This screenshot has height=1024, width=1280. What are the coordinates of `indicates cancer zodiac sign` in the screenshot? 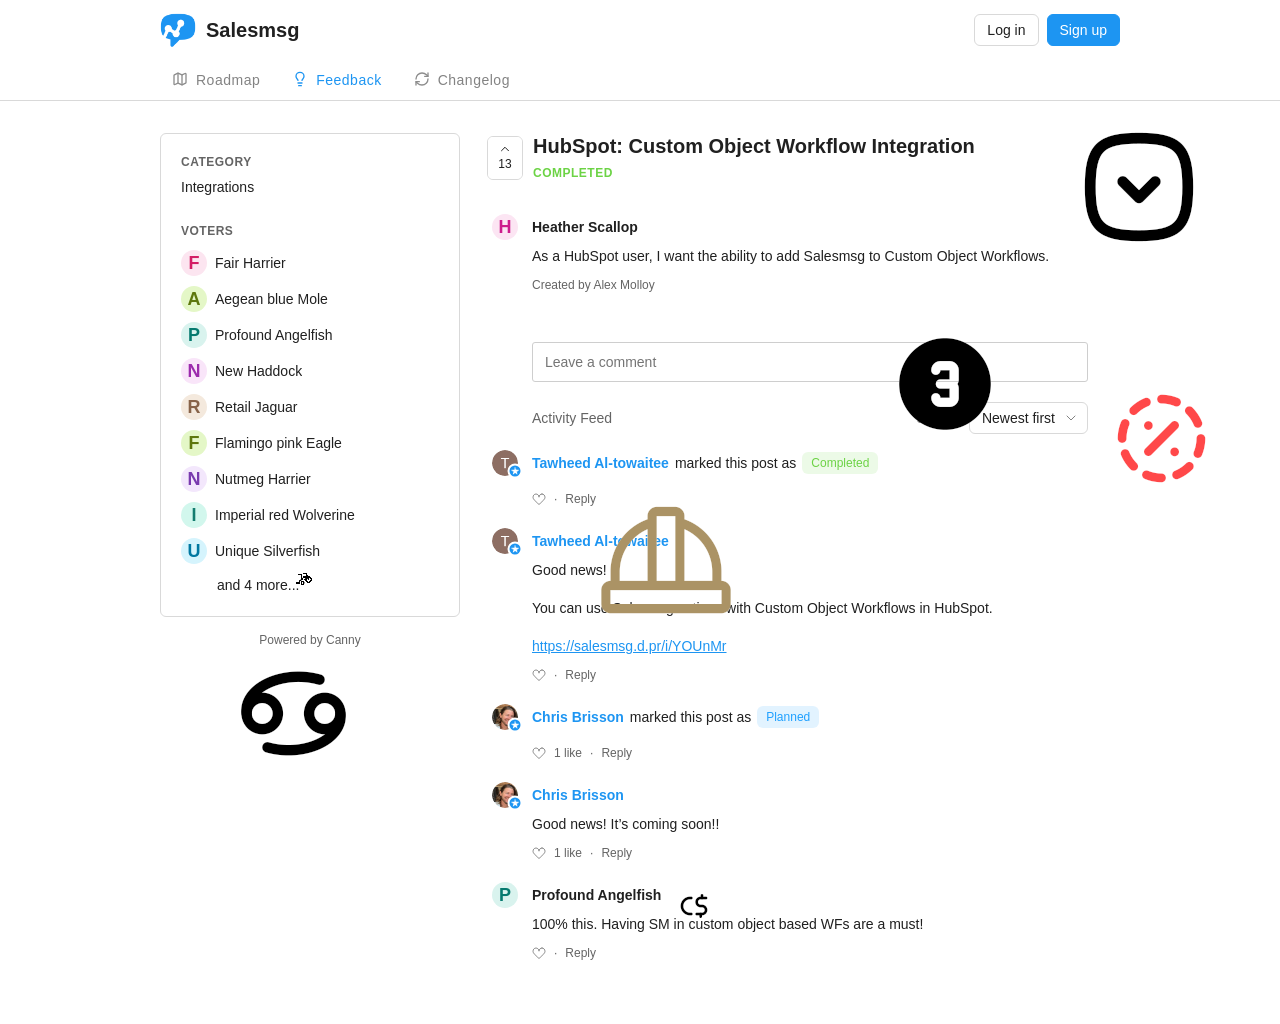 It's located at (293, 713).